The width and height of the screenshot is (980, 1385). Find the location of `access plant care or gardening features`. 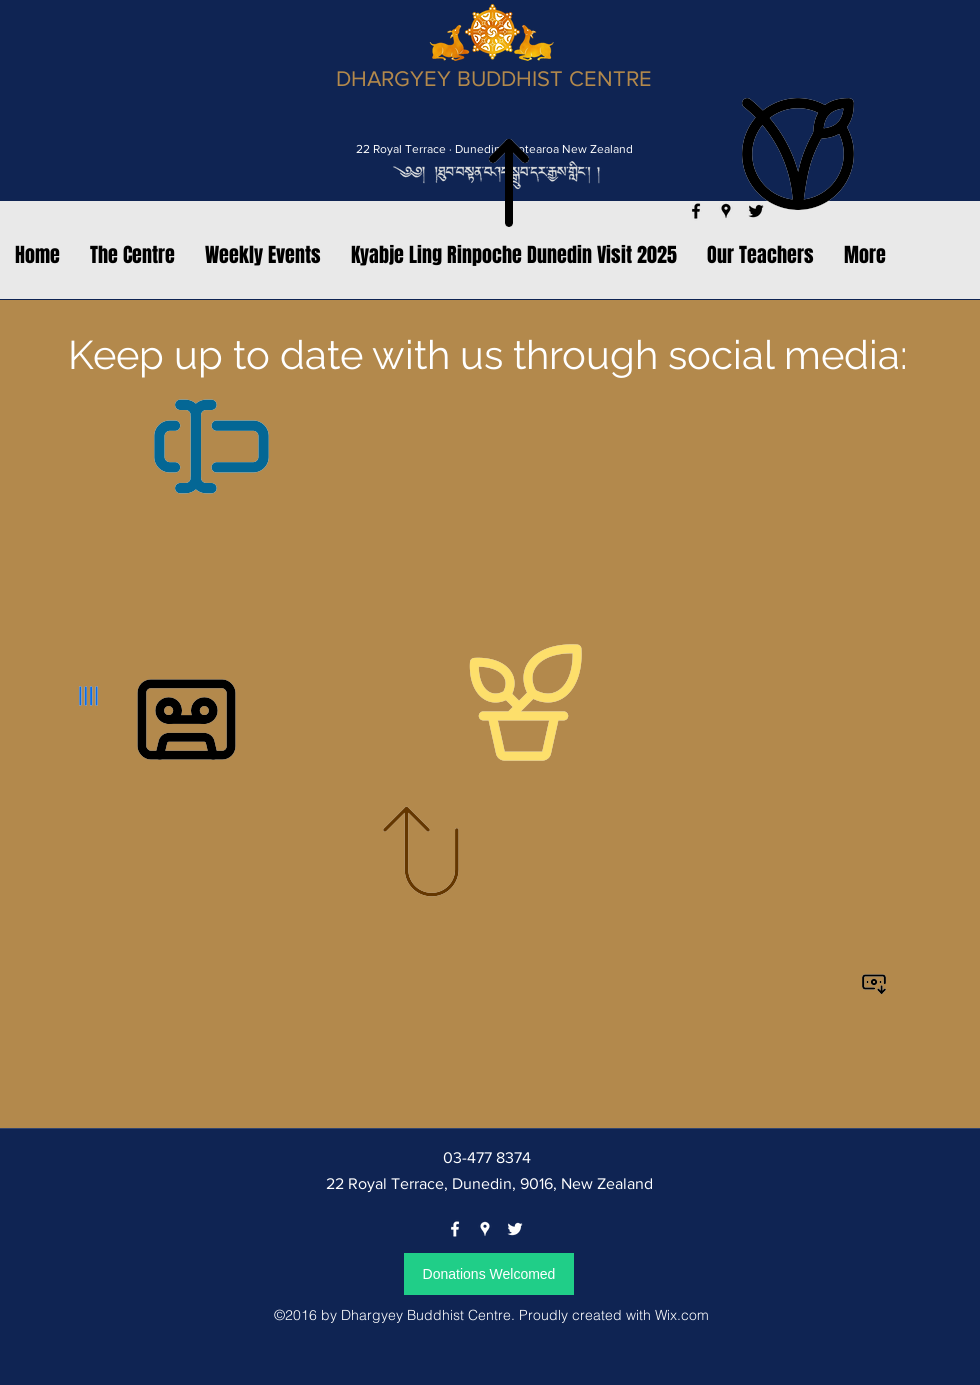

access plant care or gardening features is located at coordinates (523, 702).